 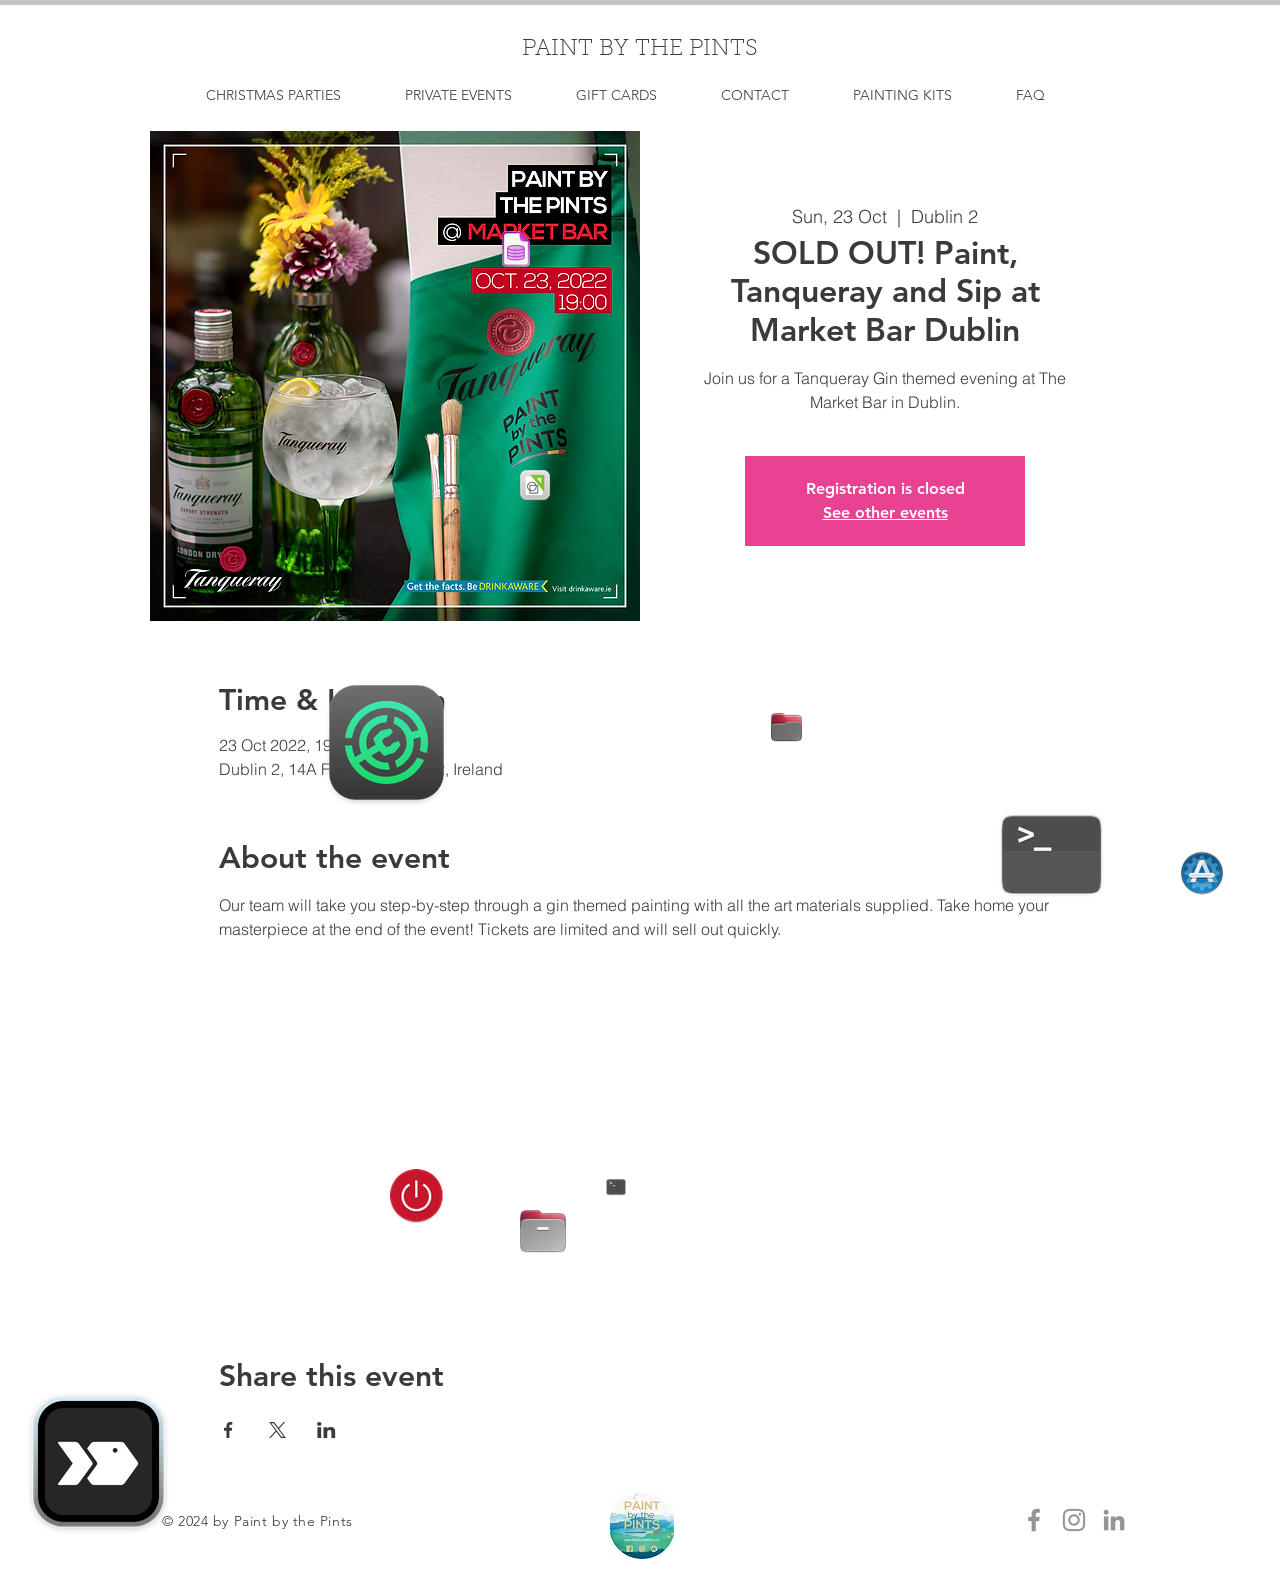 What do you see at coordinates (1202, 873) in the screenshot?
I see `open software properties or settings` at bounding box center [1202, 873].